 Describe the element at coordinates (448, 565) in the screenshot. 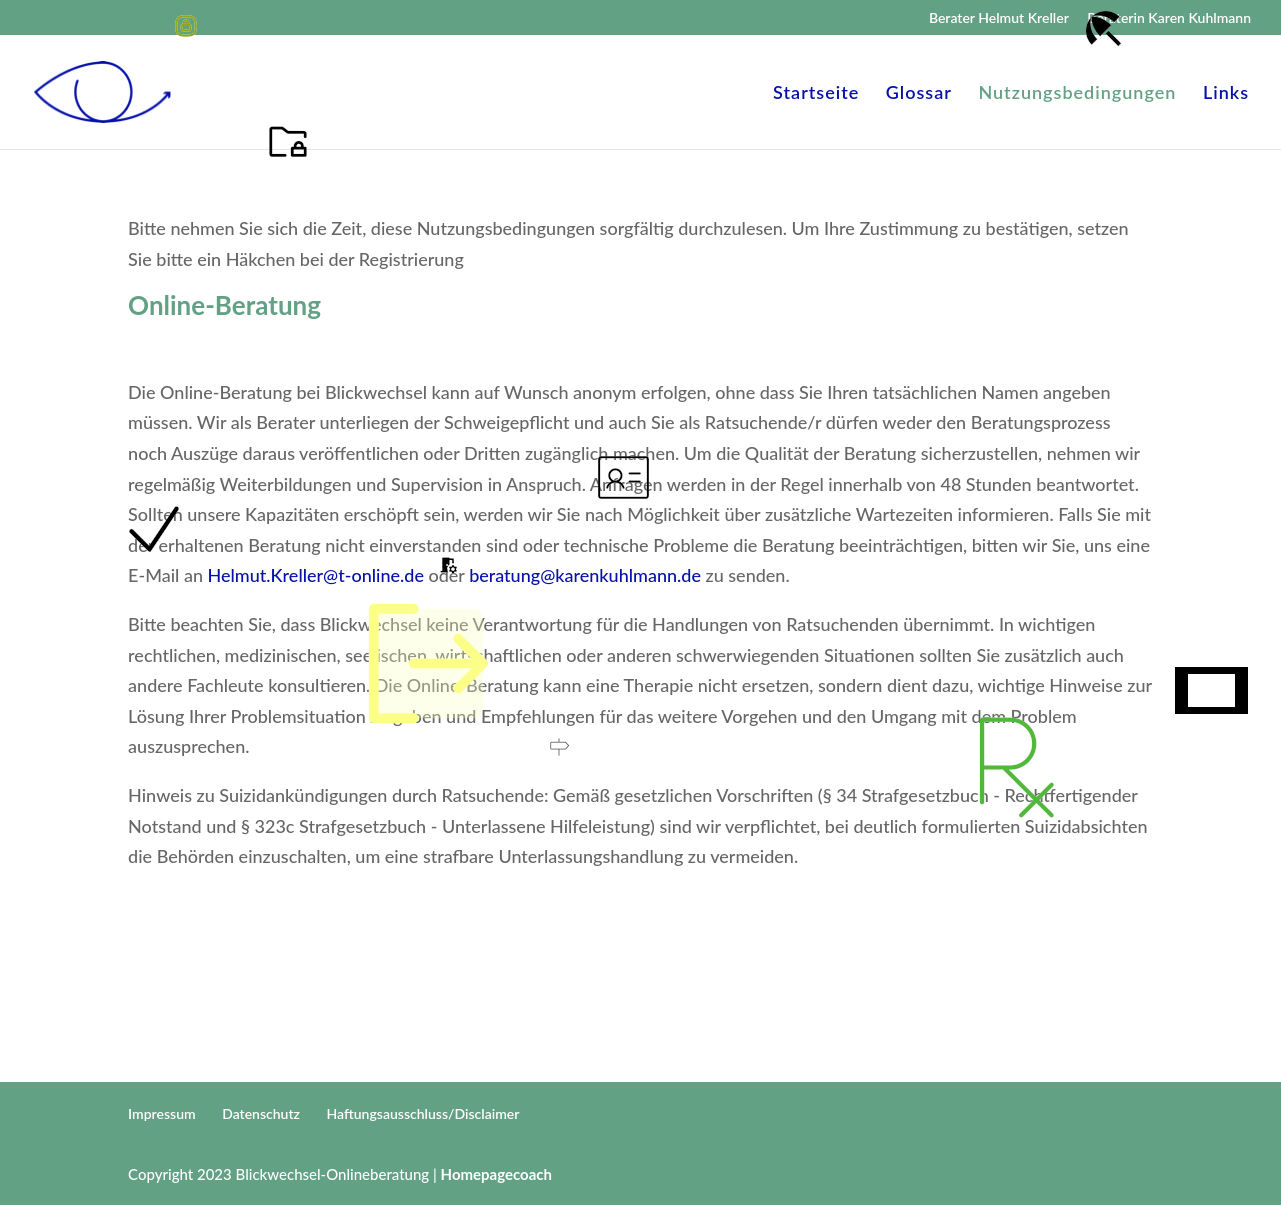

I see `adjust room or space settings` at that location.